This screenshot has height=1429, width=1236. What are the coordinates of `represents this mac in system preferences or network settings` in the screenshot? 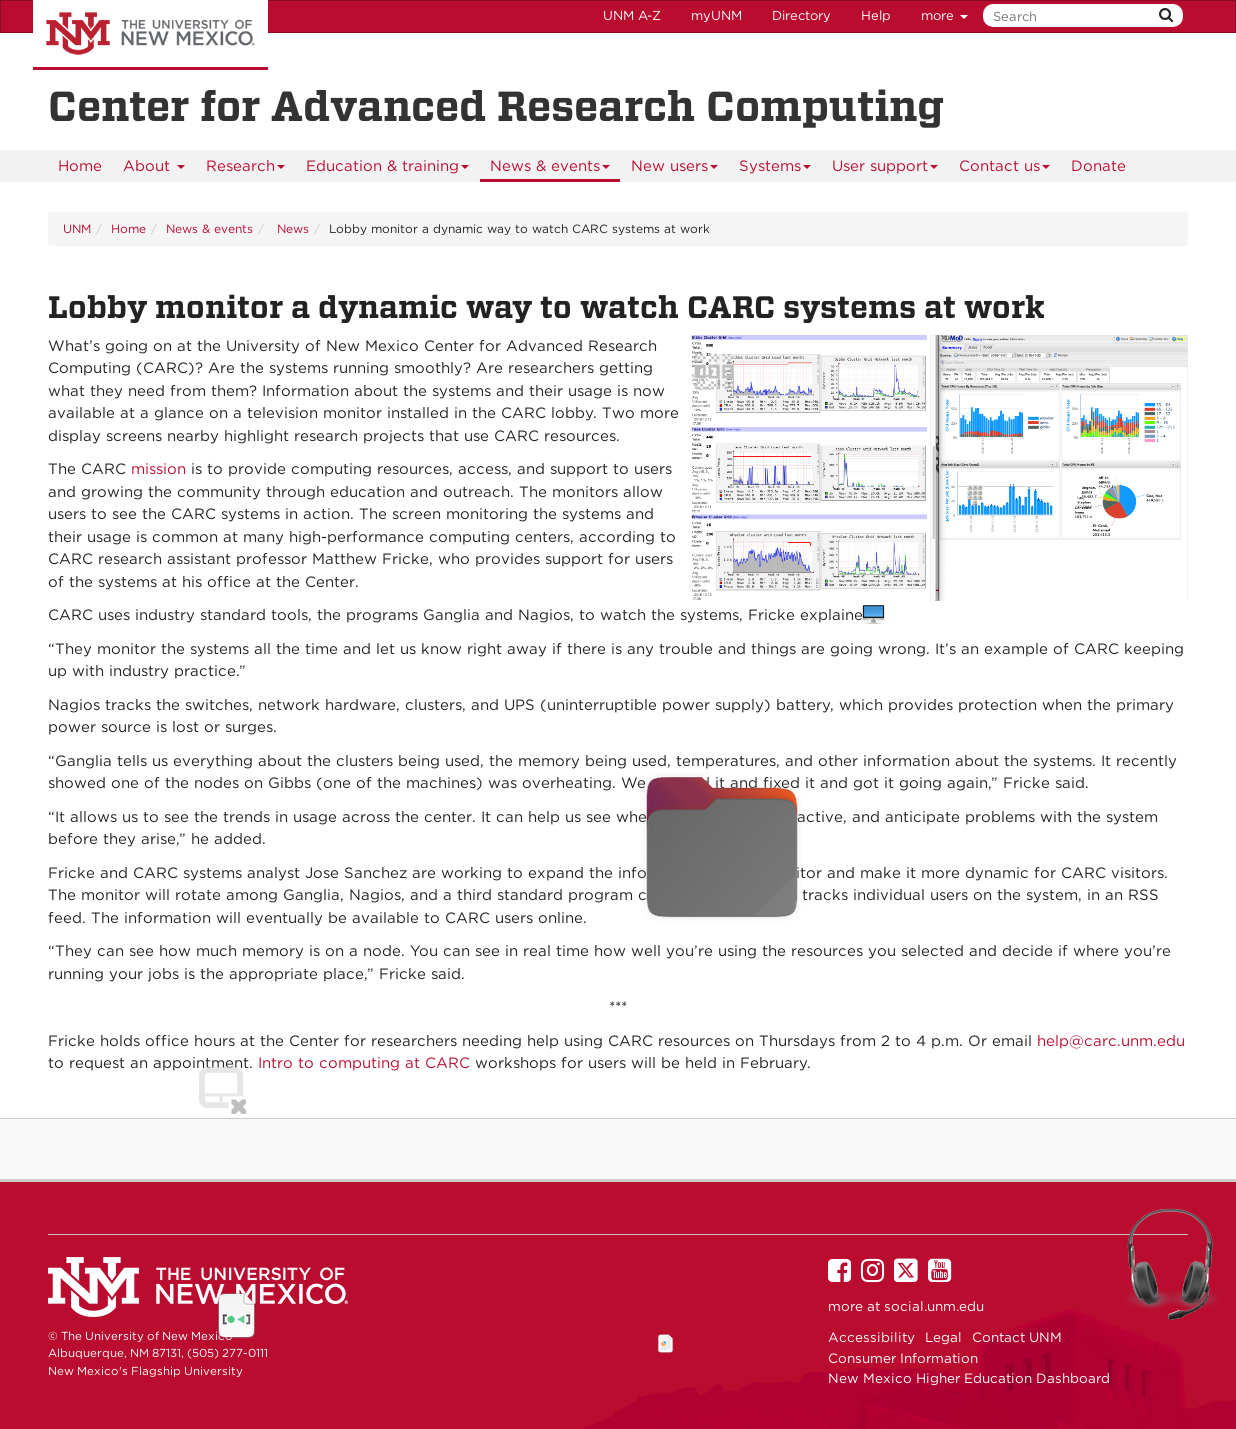 It's located at (873, 611).